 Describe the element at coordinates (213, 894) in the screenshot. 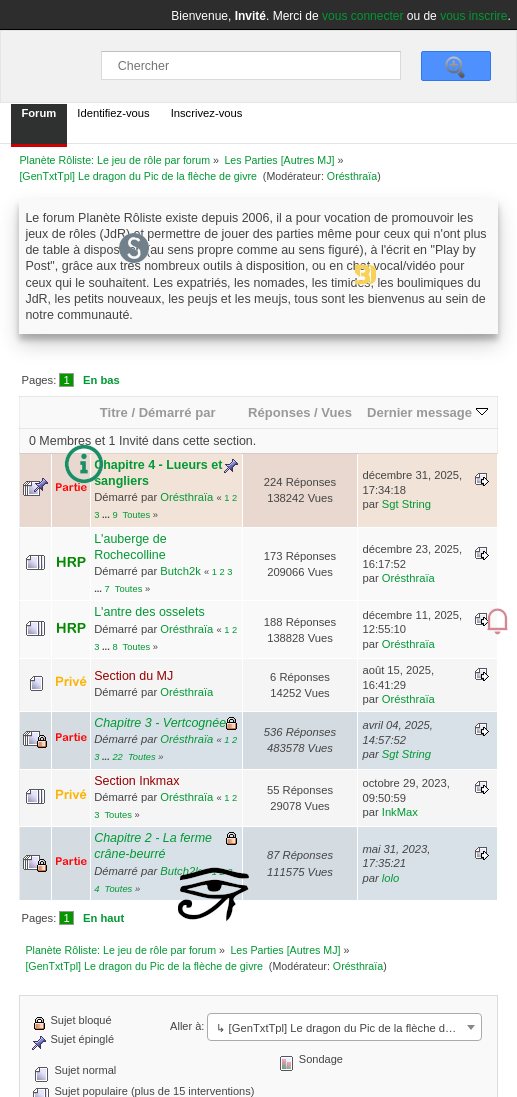

I see `sphinx documentation generator logo` at that location.